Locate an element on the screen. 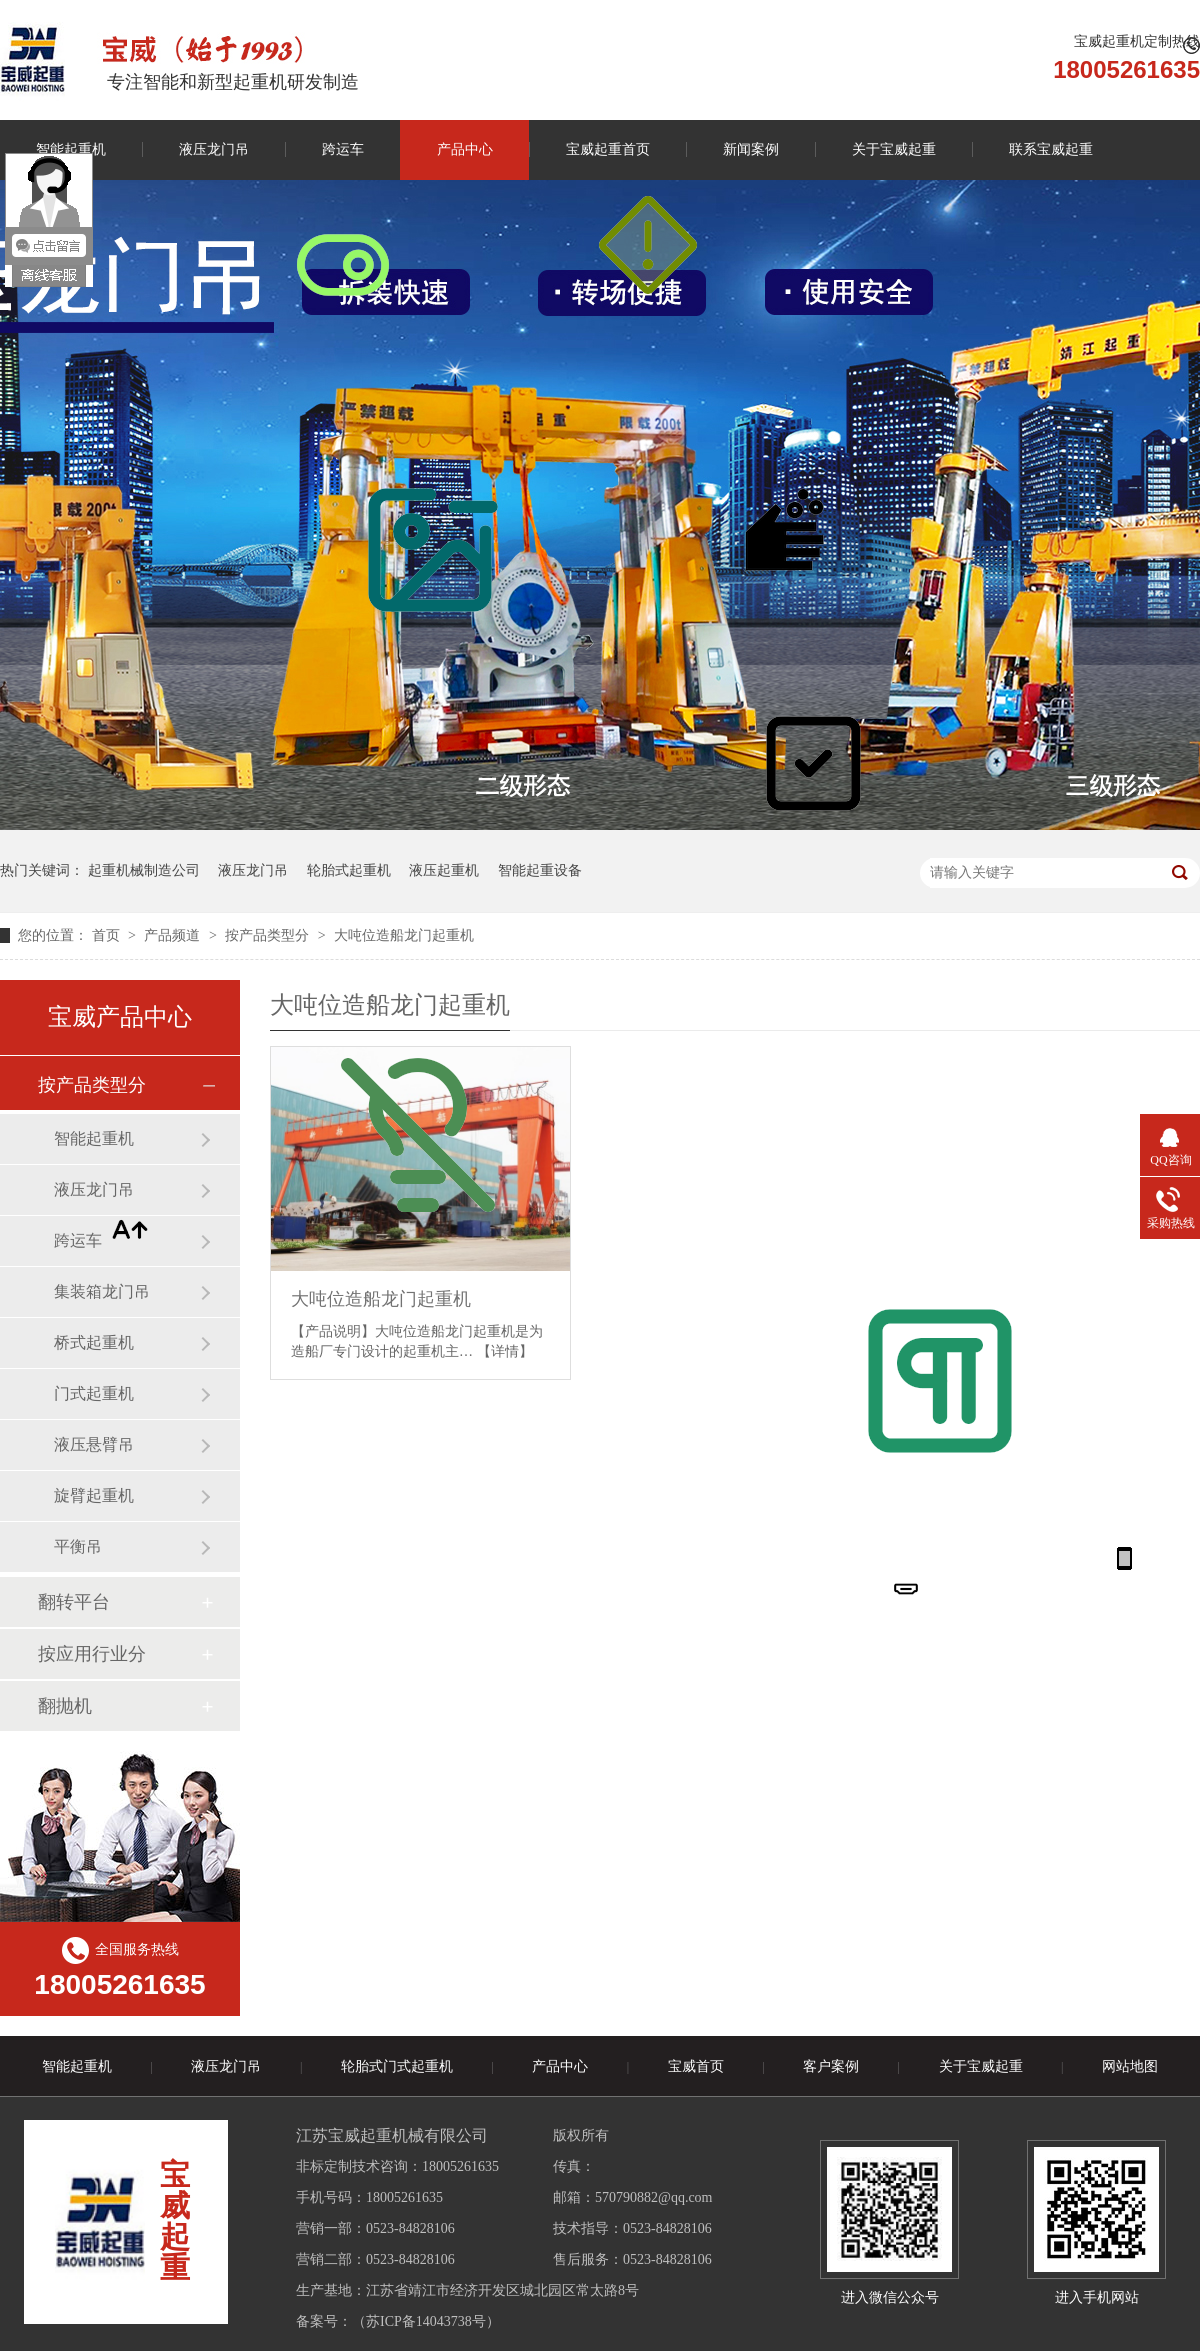 The image size is (1200, 2351). indicates a warning or caution state is located at coordinates (648, 245).